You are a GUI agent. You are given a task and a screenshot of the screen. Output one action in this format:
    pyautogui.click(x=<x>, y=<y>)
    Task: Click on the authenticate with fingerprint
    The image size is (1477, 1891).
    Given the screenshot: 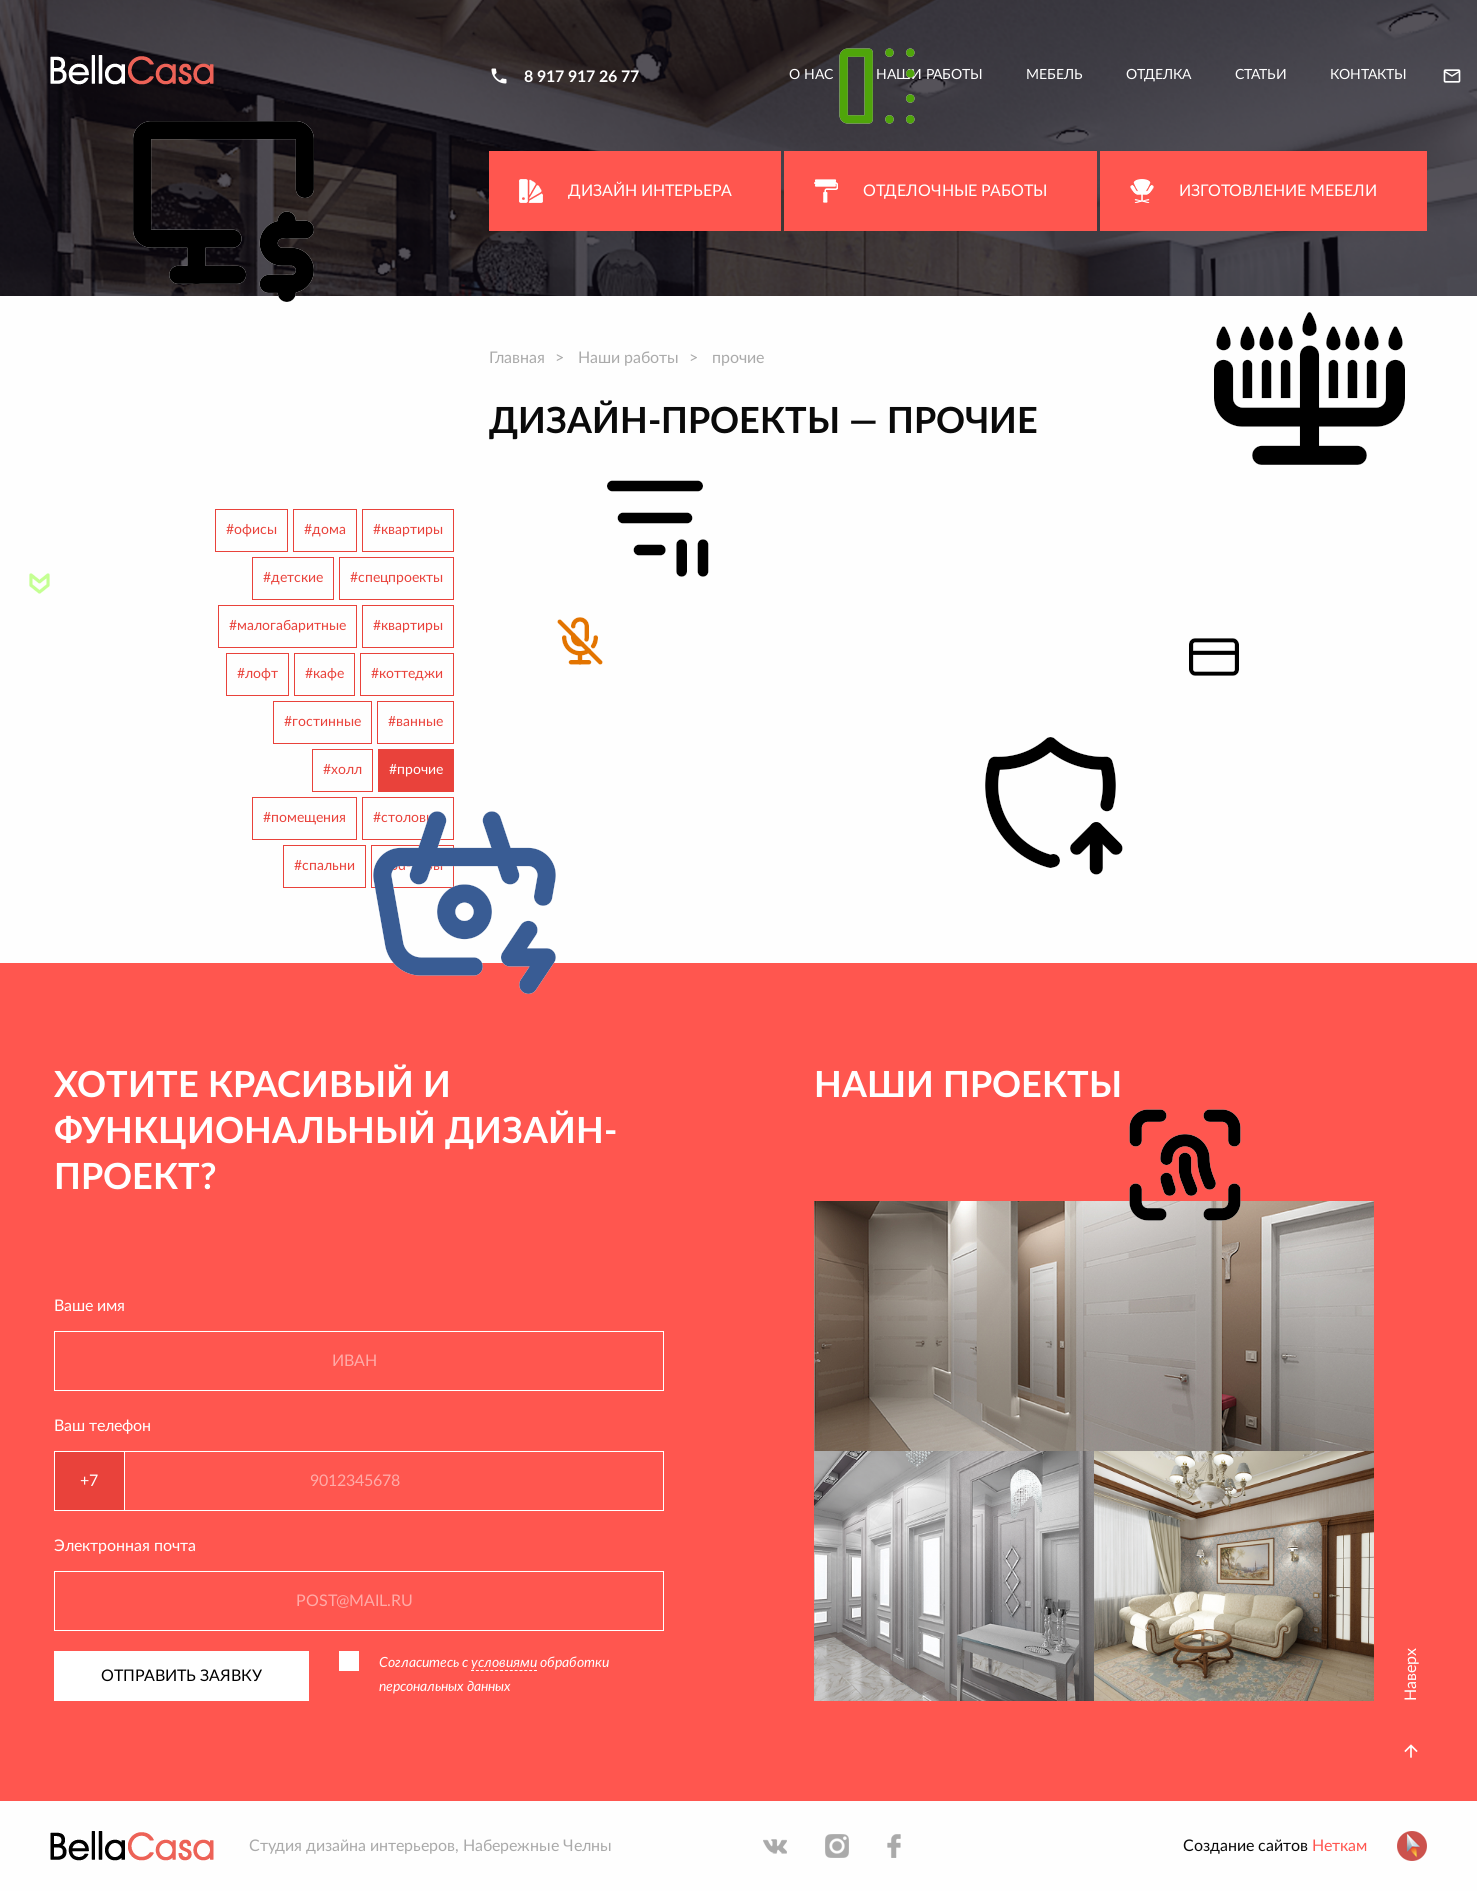 What is the action you would take?
    pyautogui.click(x=1185, y=1165)
    